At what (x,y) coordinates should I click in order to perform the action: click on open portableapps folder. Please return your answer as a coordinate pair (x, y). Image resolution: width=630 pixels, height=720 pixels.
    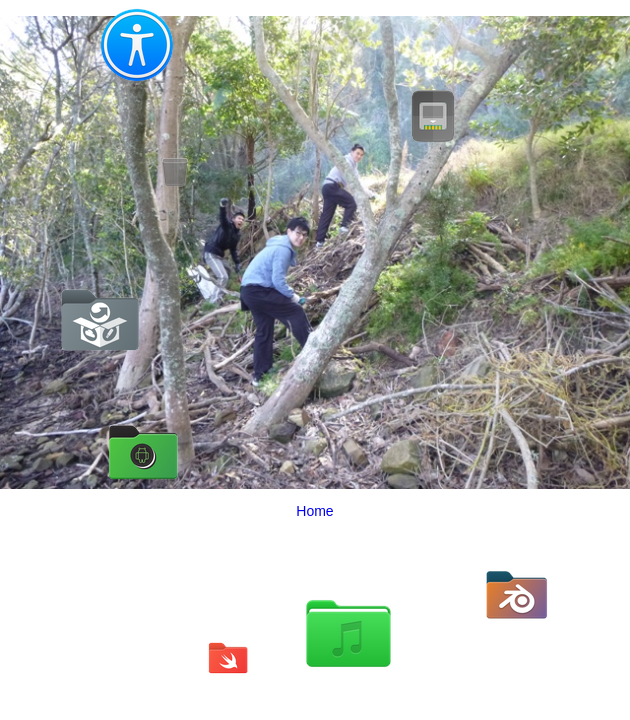
    Looking at the image, I should click on (100, 322).